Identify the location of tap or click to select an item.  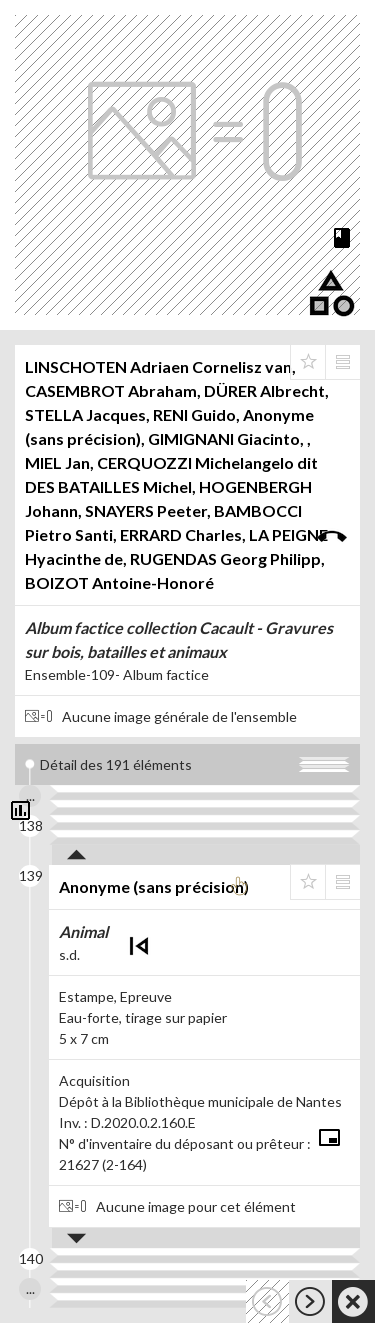
(239, 886).